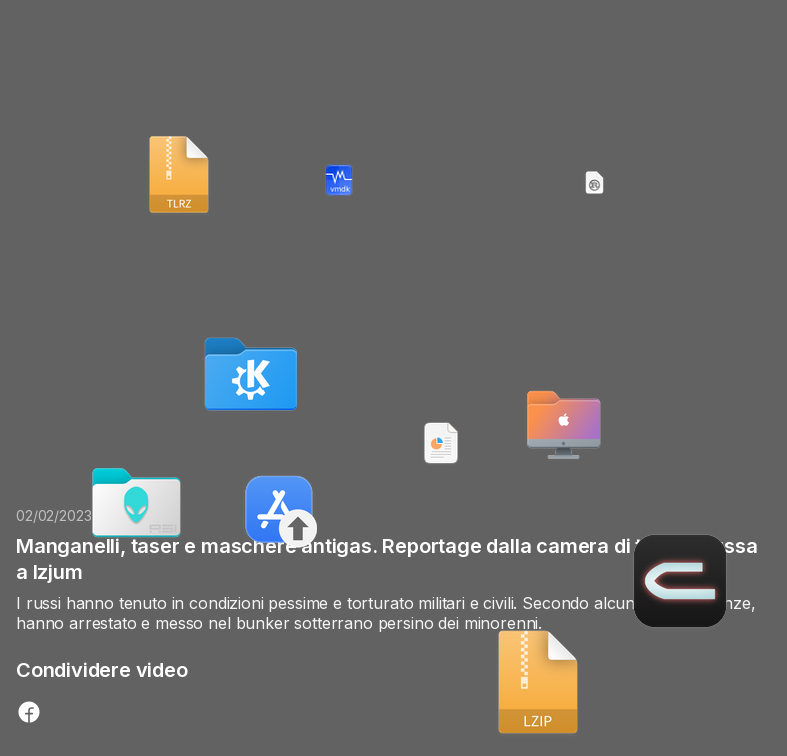 The width and height of the screenshot is (787, 756). I want to click on an lrzip-compressed tar archive file, so click(179, 176).